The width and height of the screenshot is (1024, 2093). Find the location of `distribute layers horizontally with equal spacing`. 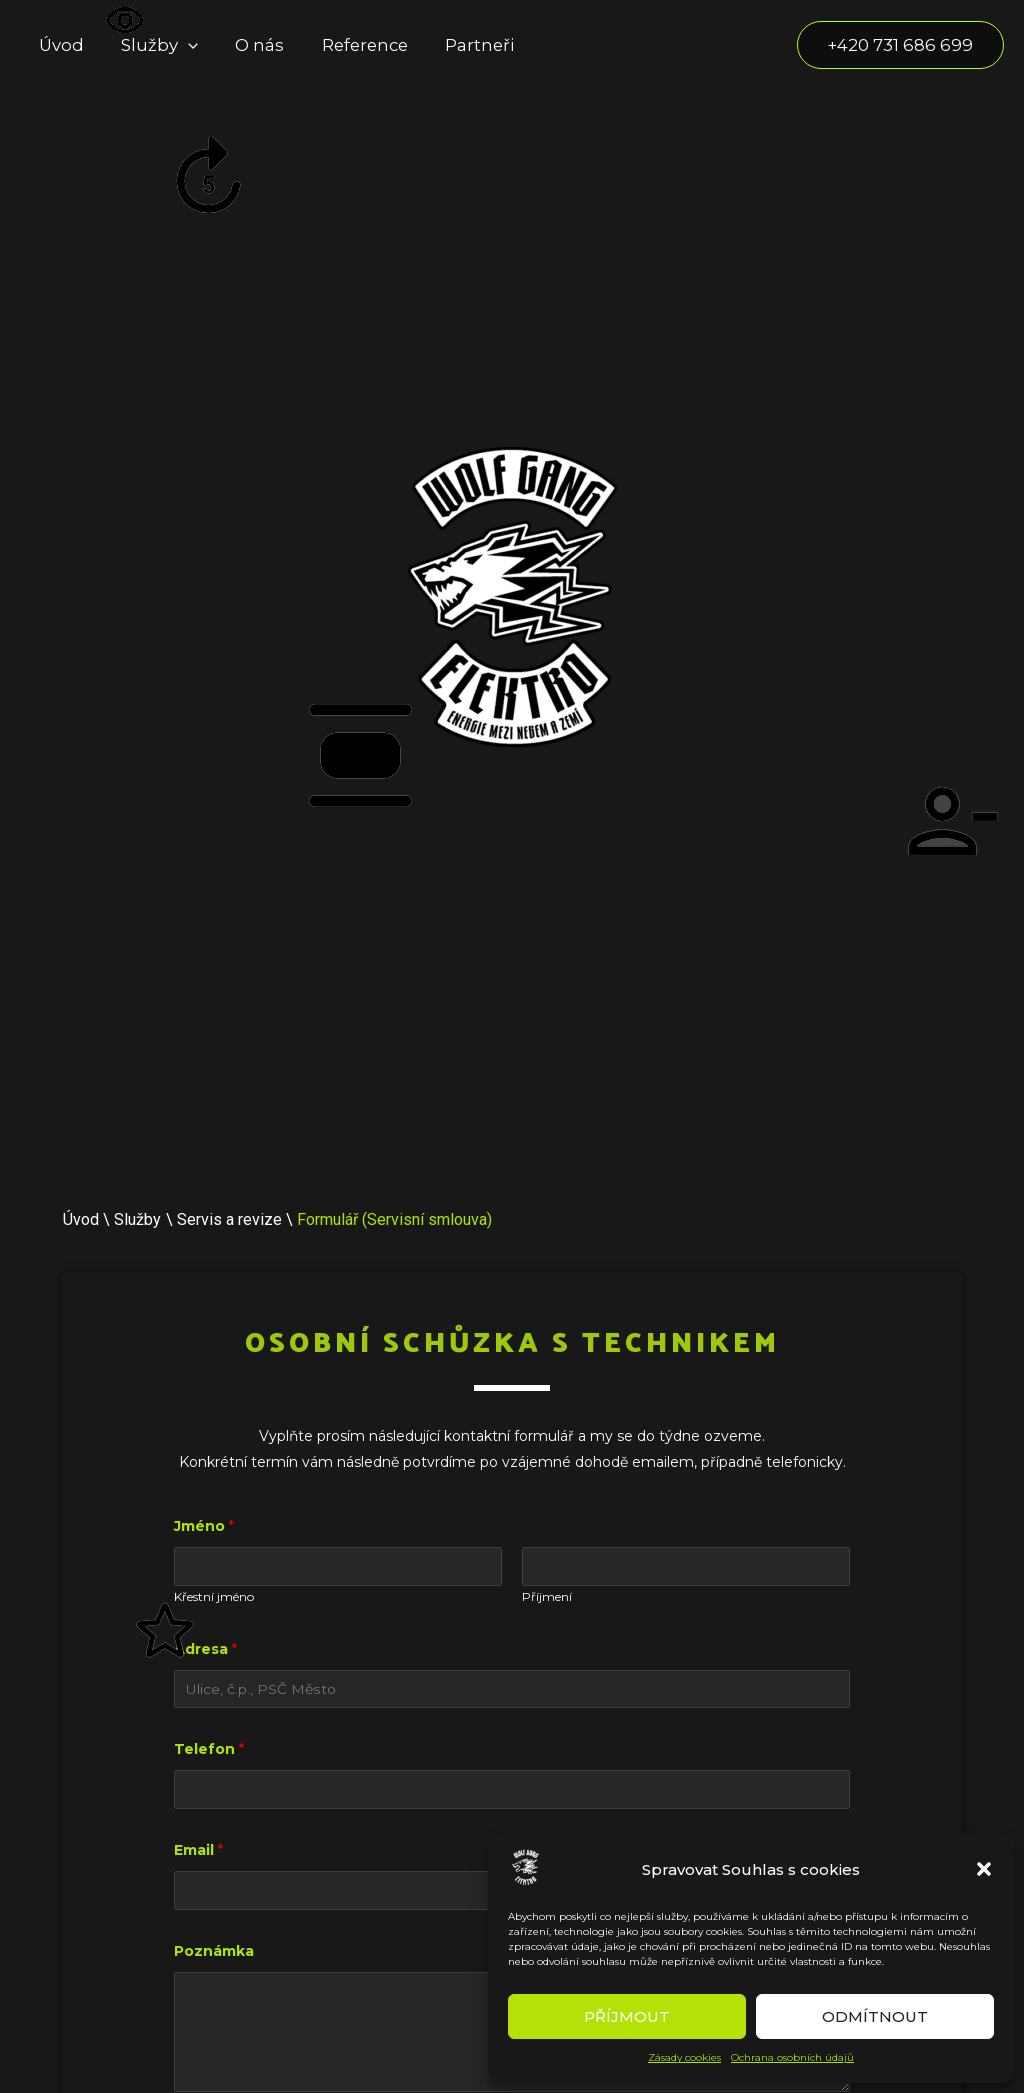

distribute layers horizontally with equal spacing is located at coordinates (360, 755).